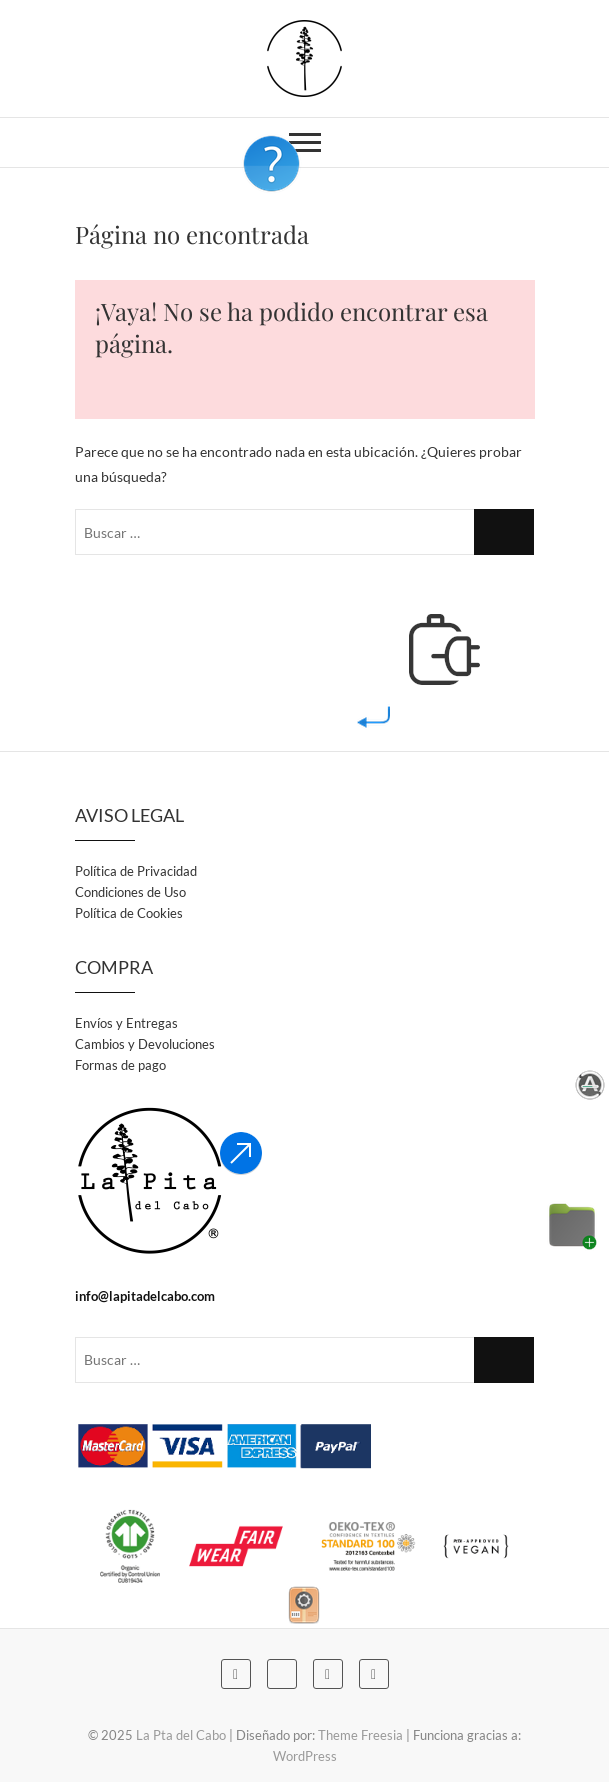 Image resolution: width=609 pixels, height=1782 pixels. Describe the element at coordinates (304, 1605) in the screenshot. I see `indicates package installation or setup in progress` at that location.